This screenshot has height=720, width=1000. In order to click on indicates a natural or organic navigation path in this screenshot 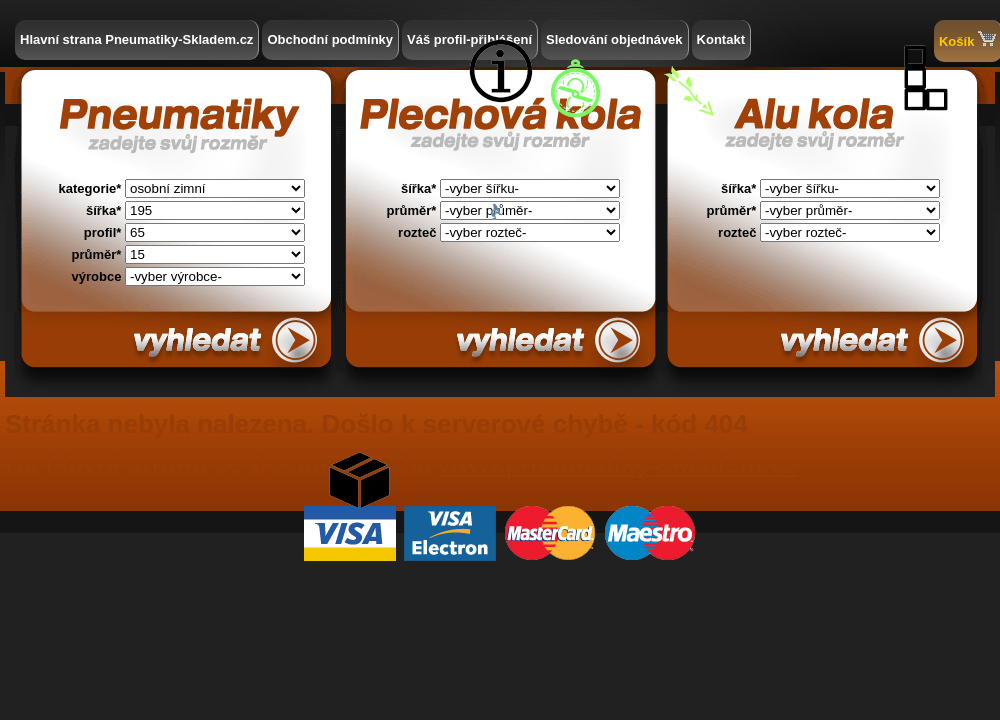, I will do `click(689, 91)`.